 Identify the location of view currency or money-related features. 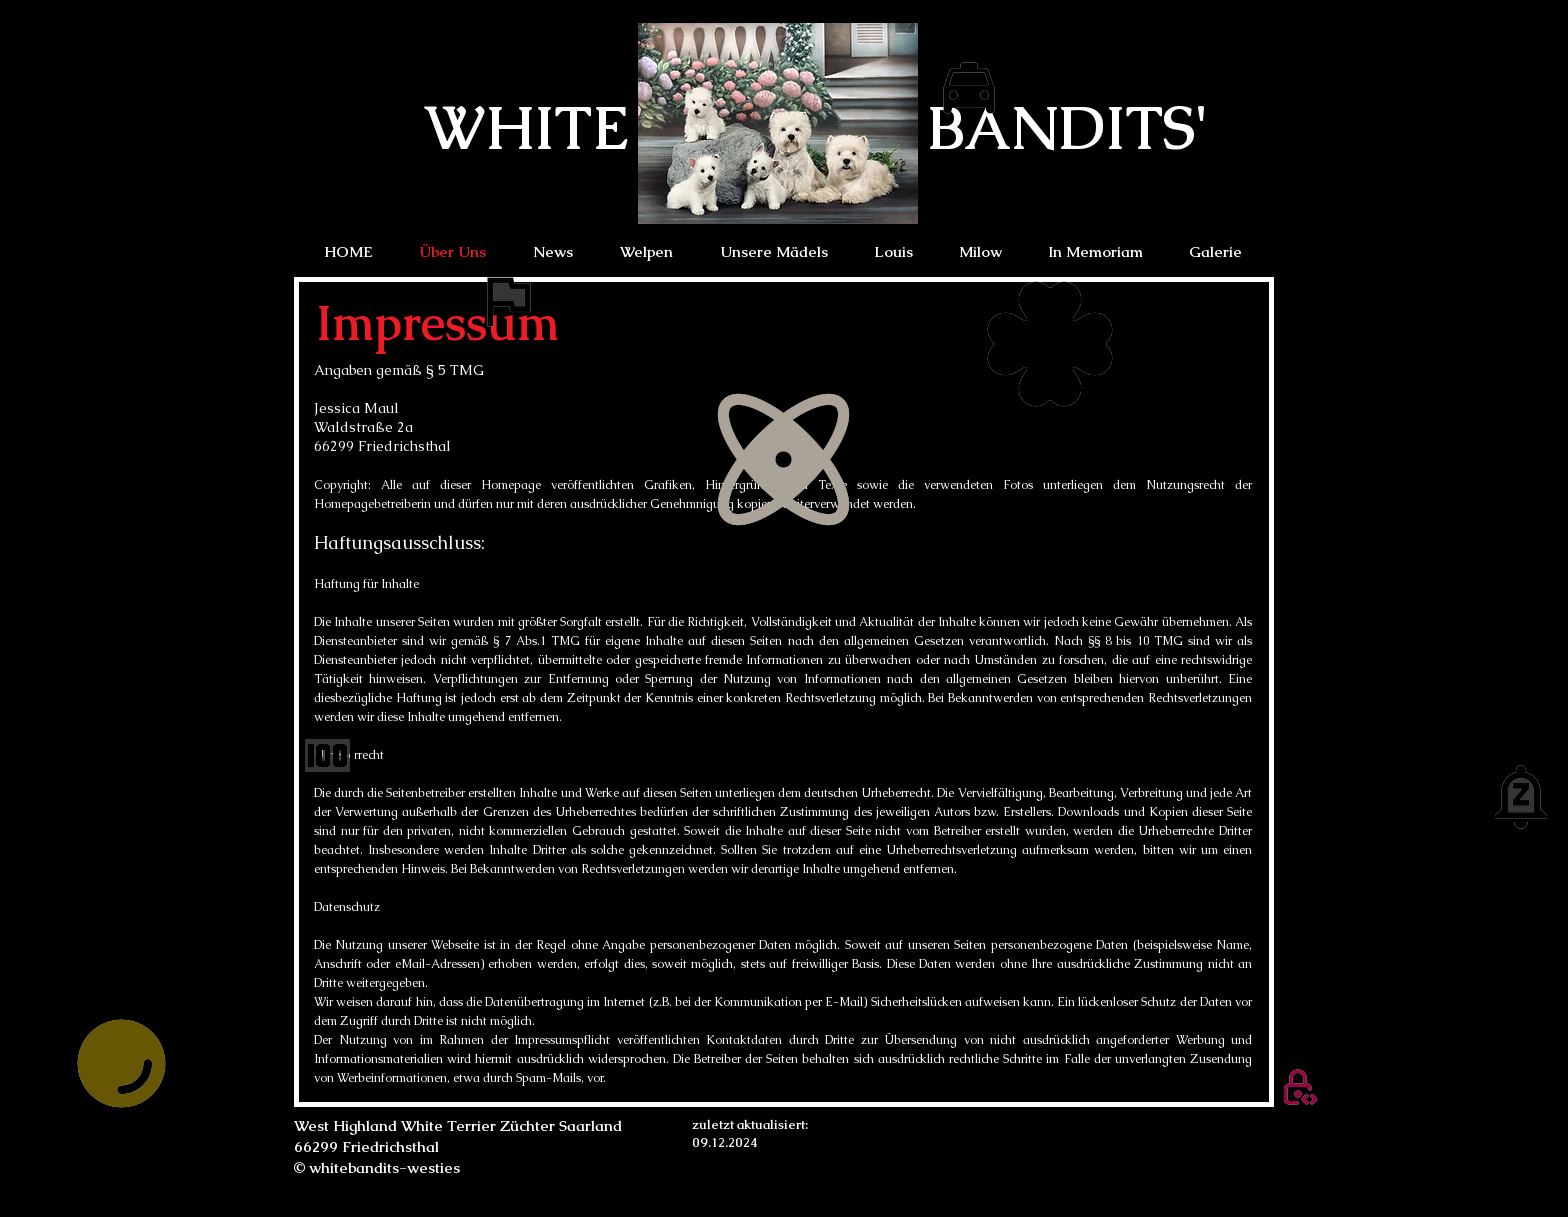
(327, 755).